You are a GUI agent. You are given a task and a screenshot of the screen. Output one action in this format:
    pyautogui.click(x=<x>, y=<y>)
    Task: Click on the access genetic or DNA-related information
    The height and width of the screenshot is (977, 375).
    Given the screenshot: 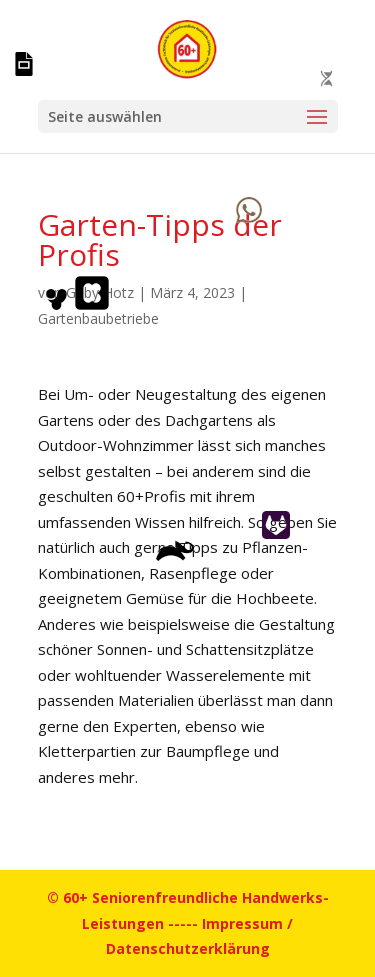 What is the action you would take?
    pyautogui.click(x=326, y=78)
    